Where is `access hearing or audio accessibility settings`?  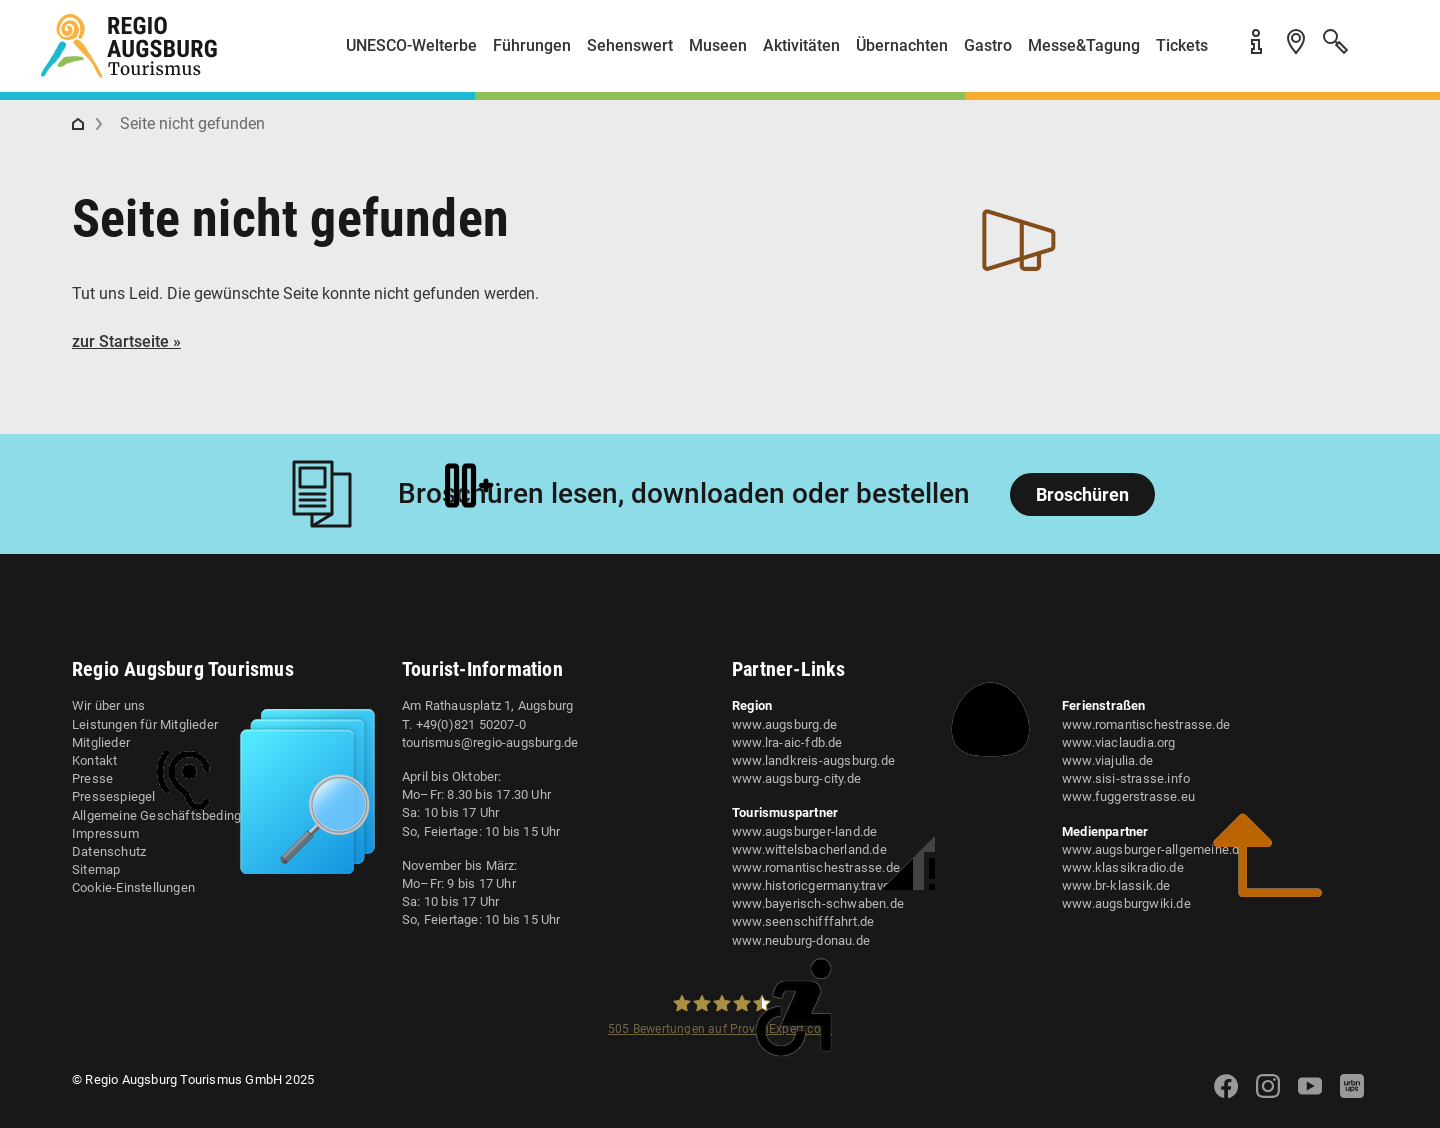 access hearing or audio accessibility settings is located at coordinates (183, 780).